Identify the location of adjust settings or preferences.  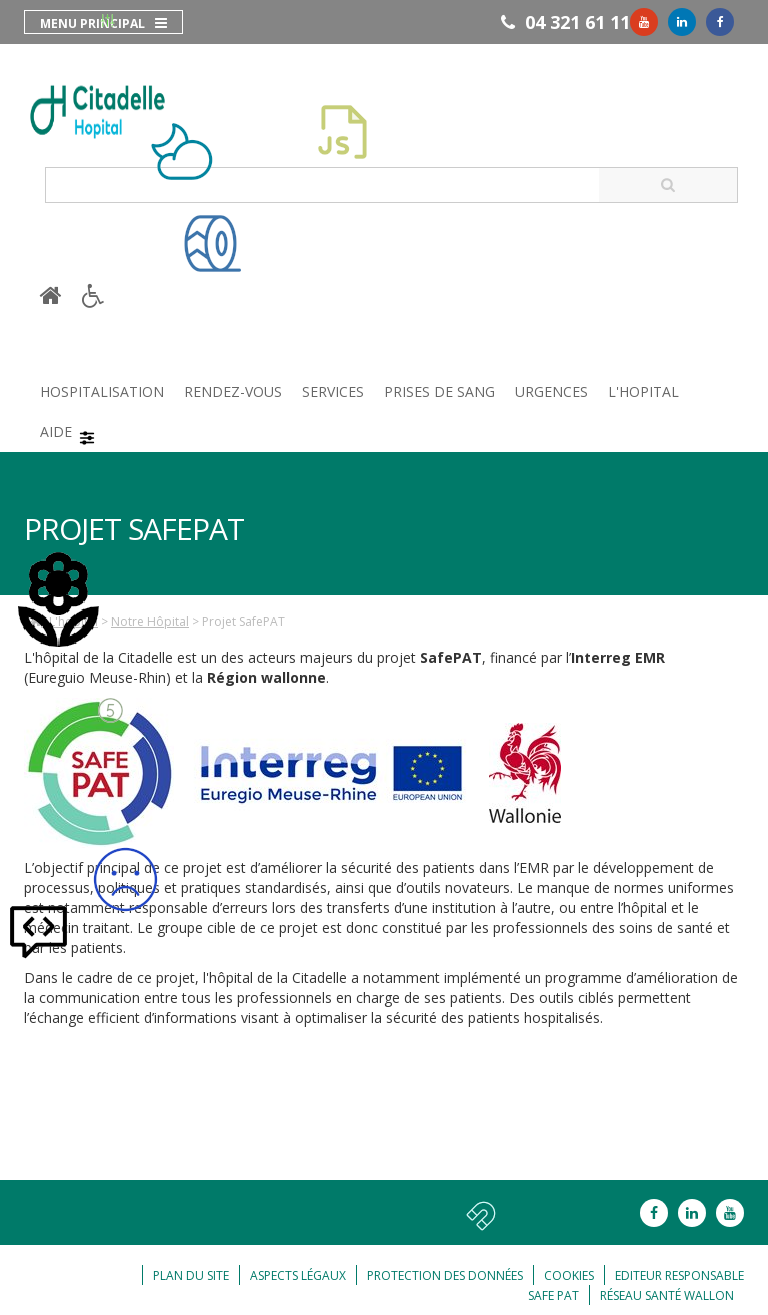
(87, 438).